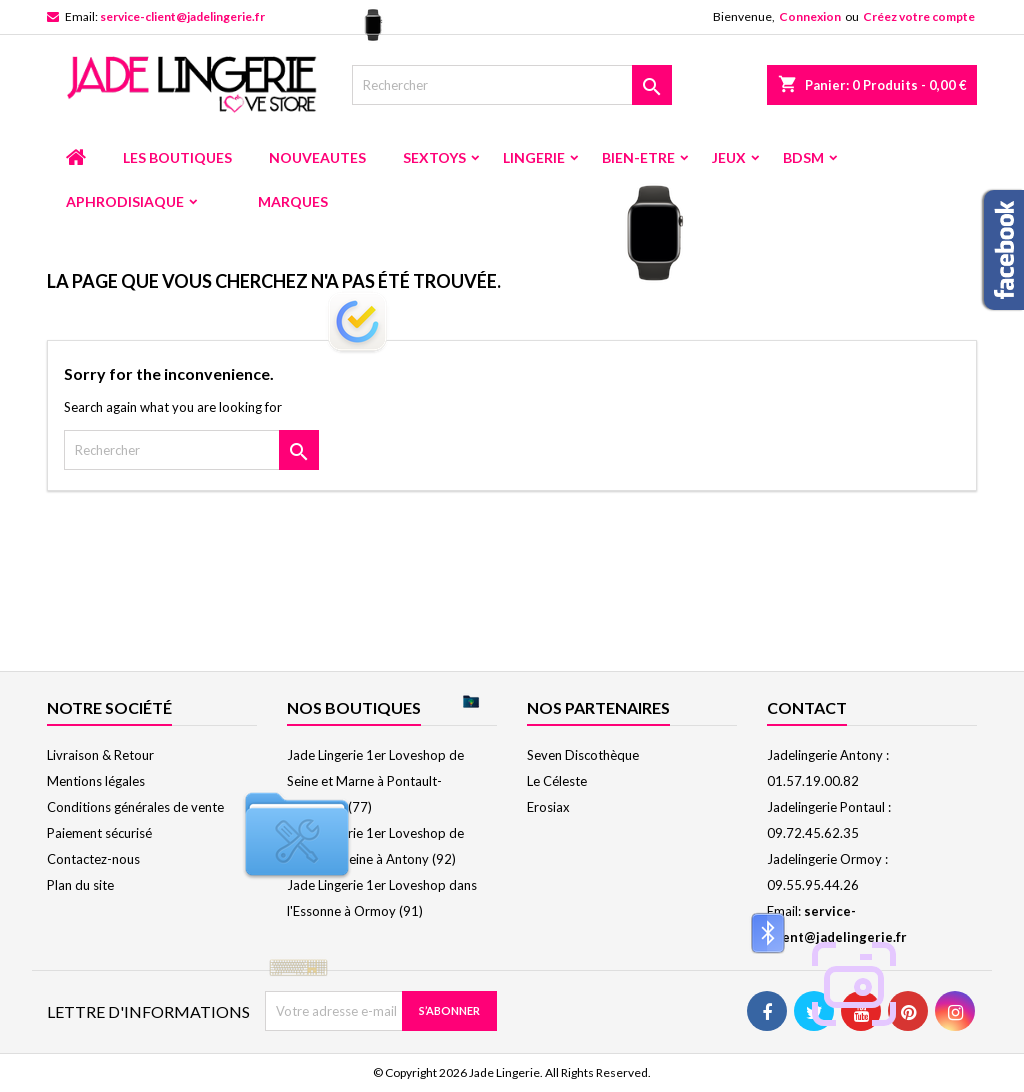 This screenshot has height=1092, width=1024. I want to click on bluetooth keyboard connected (yellow variant), so click(298, 967).